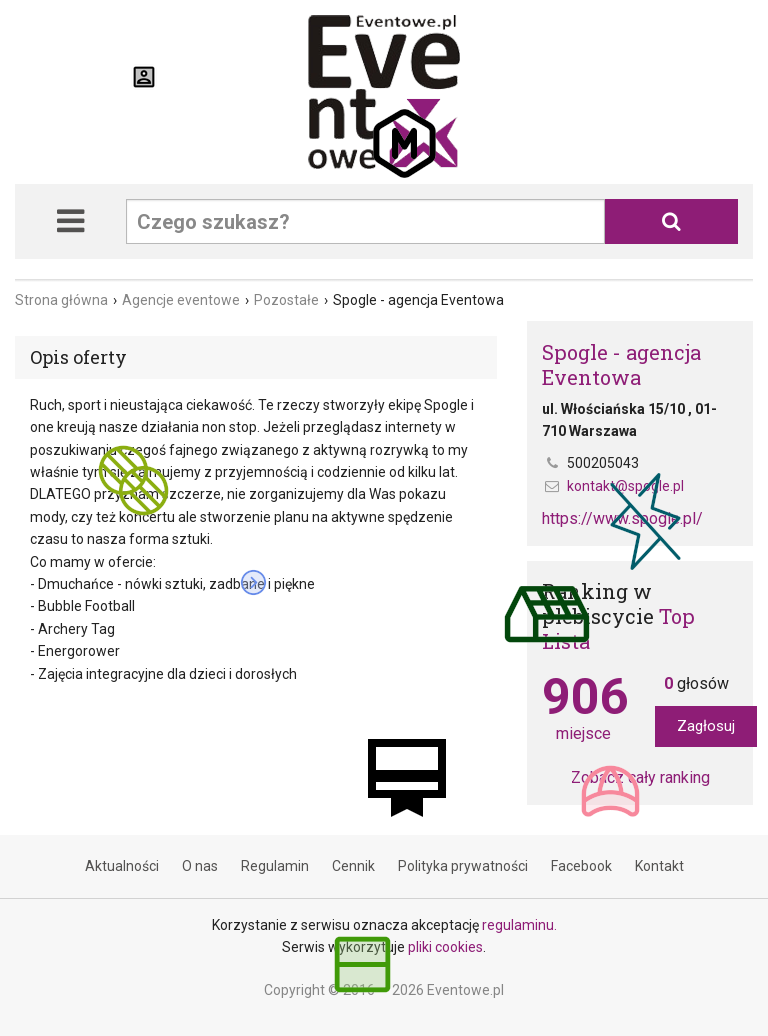  Describe the element at coordinates (133, 480) in the screenshot. I see `merge or combine selected elements` at that location.